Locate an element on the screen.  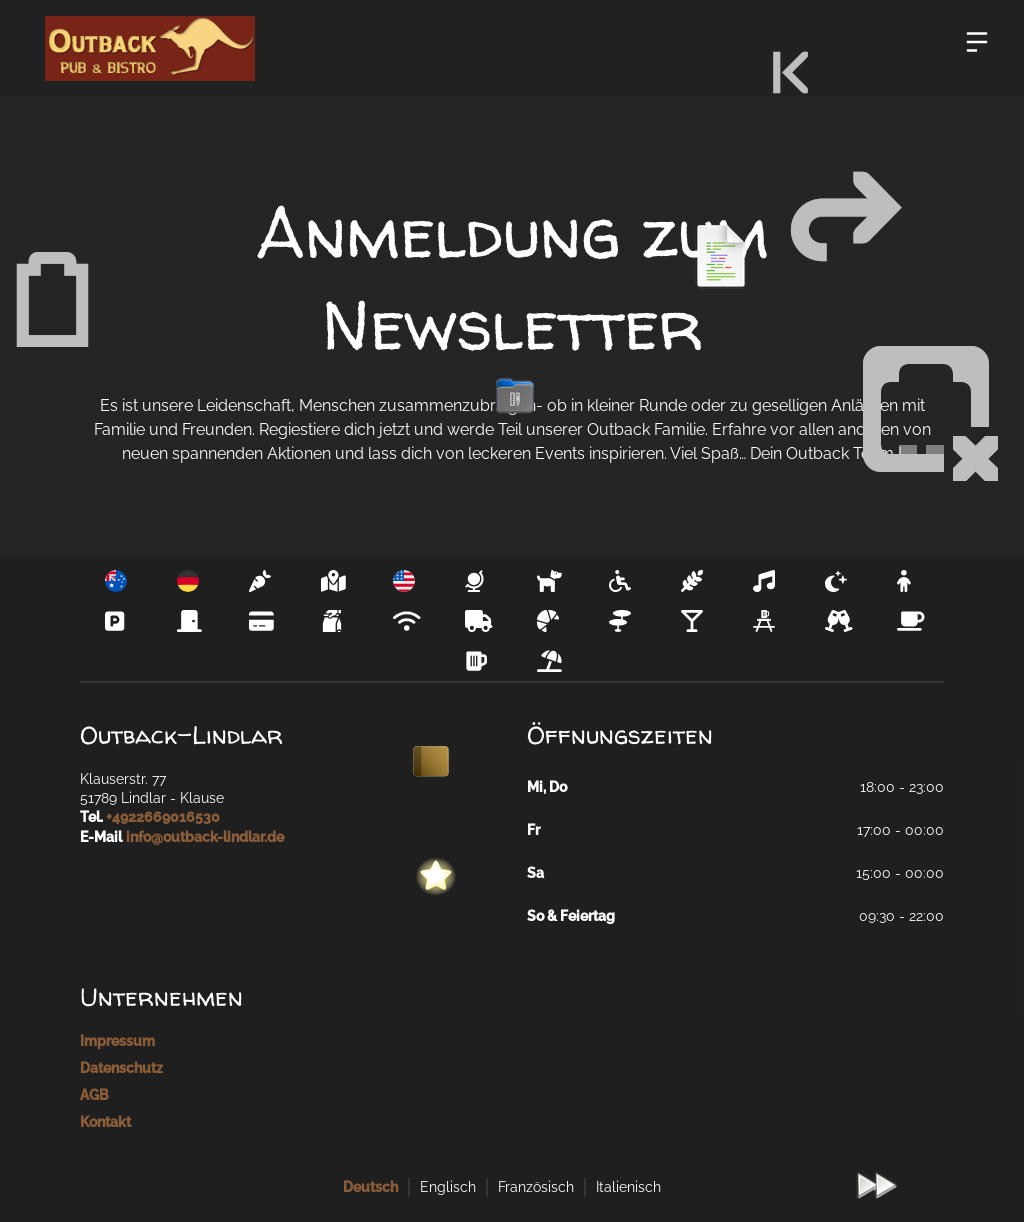
a COBOL source code file is located at coordinates (721, 257).